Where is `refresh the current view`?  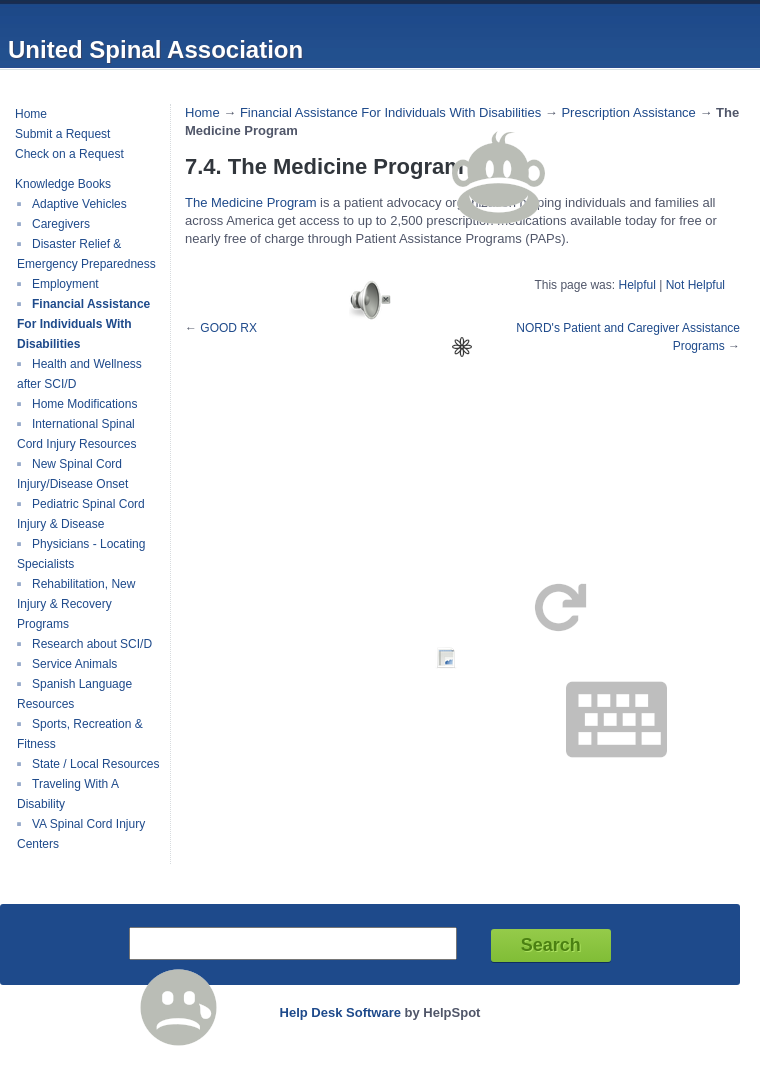 refresh the current view is located at coordinates (562, 607).